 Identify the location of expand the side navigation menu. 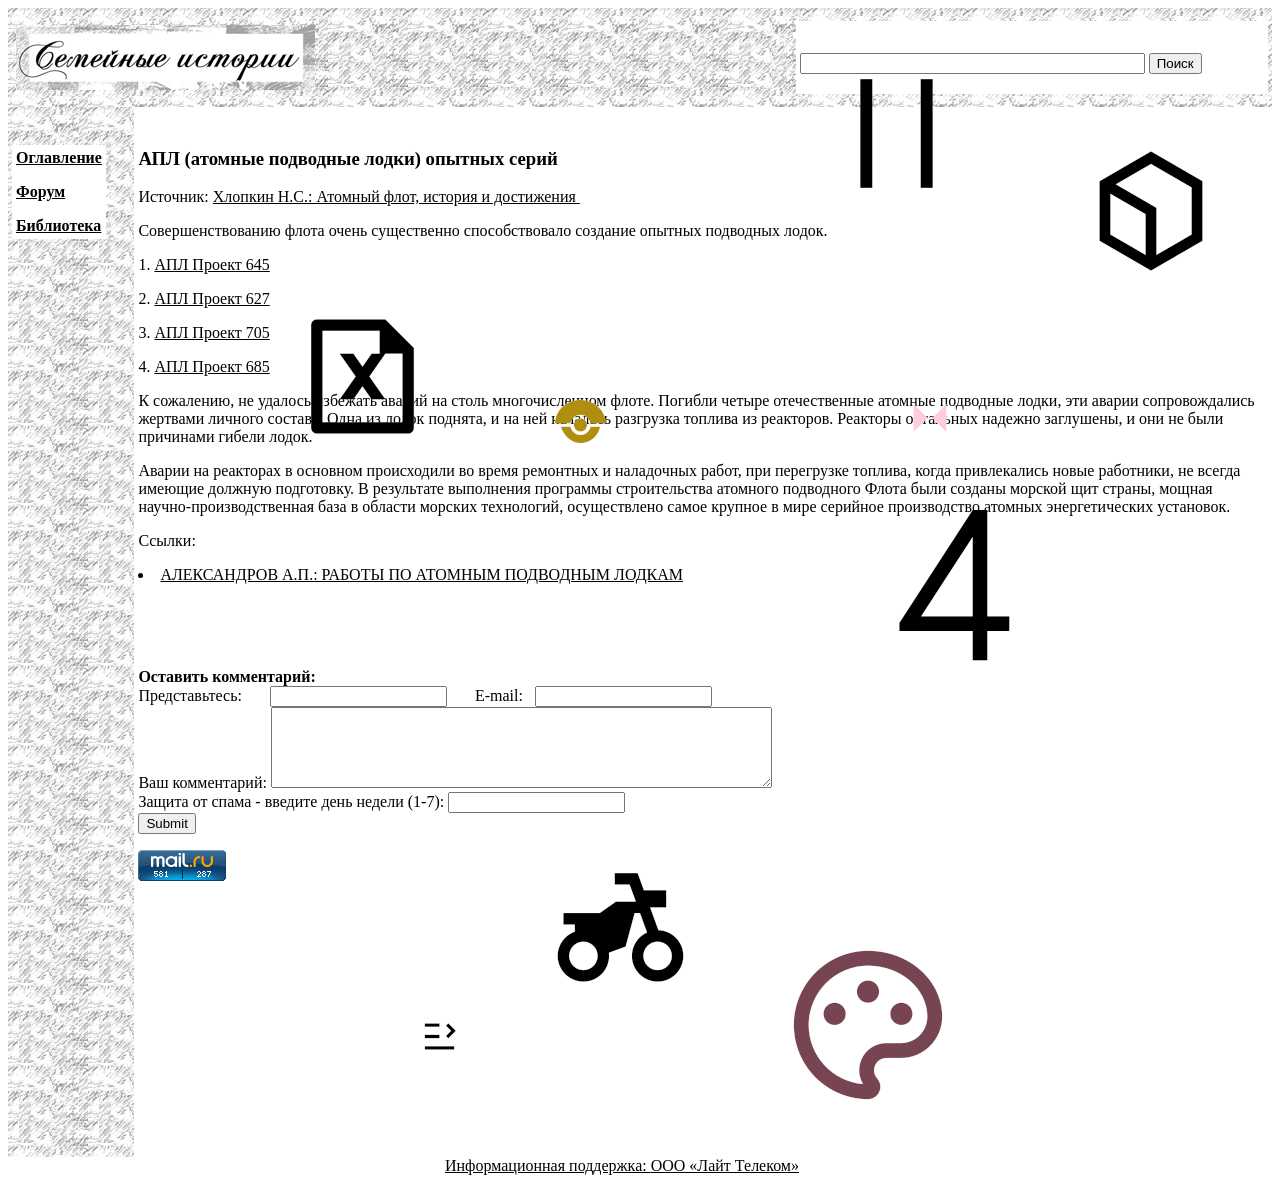
(439, 1036).